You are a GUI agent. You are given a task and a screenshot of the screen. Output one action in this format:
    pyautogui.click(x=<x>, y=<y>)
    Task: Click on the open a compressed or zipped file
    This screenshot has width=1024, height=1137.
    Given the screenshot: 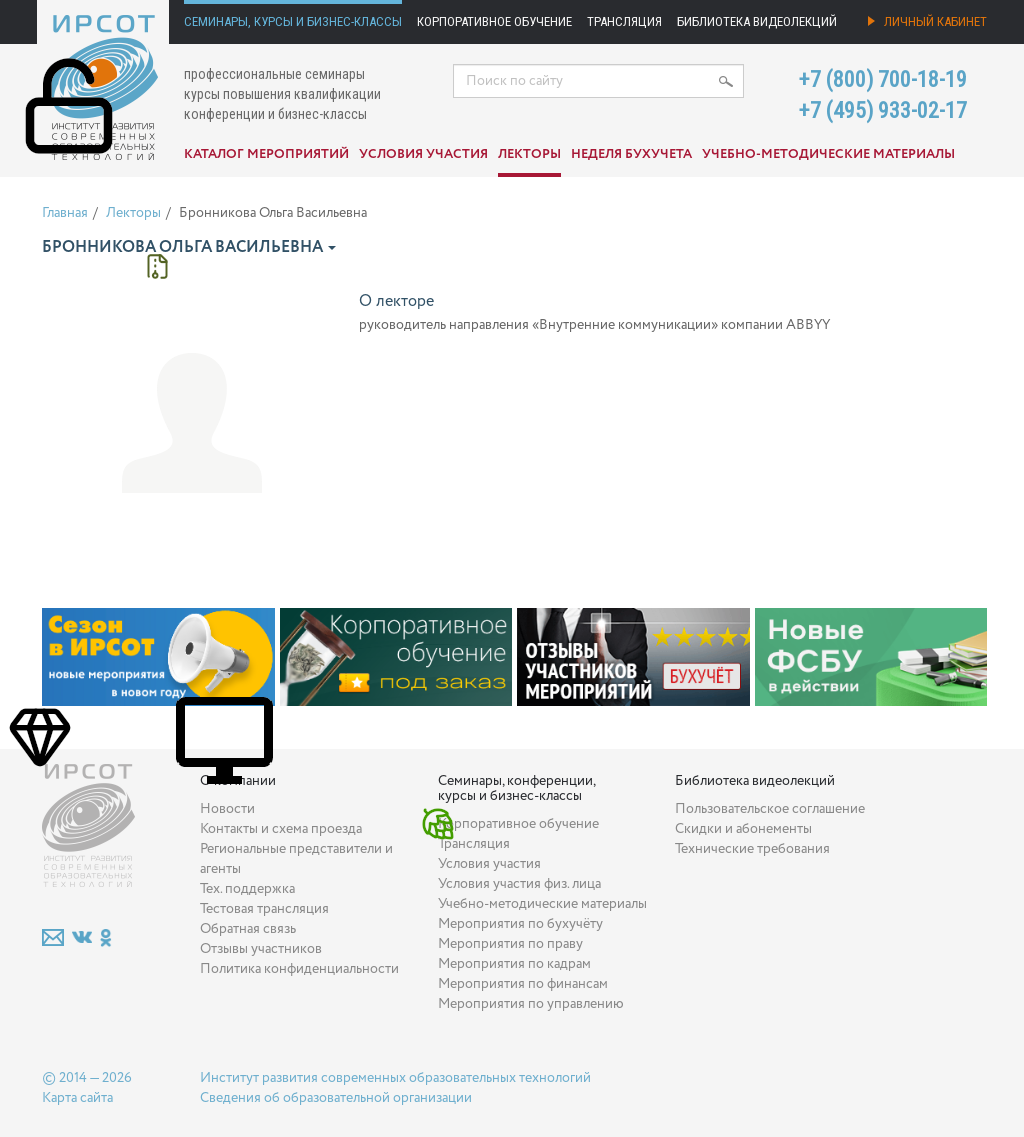 What is the action you would take?
    pyautogui.click(x=157, y=266)
    